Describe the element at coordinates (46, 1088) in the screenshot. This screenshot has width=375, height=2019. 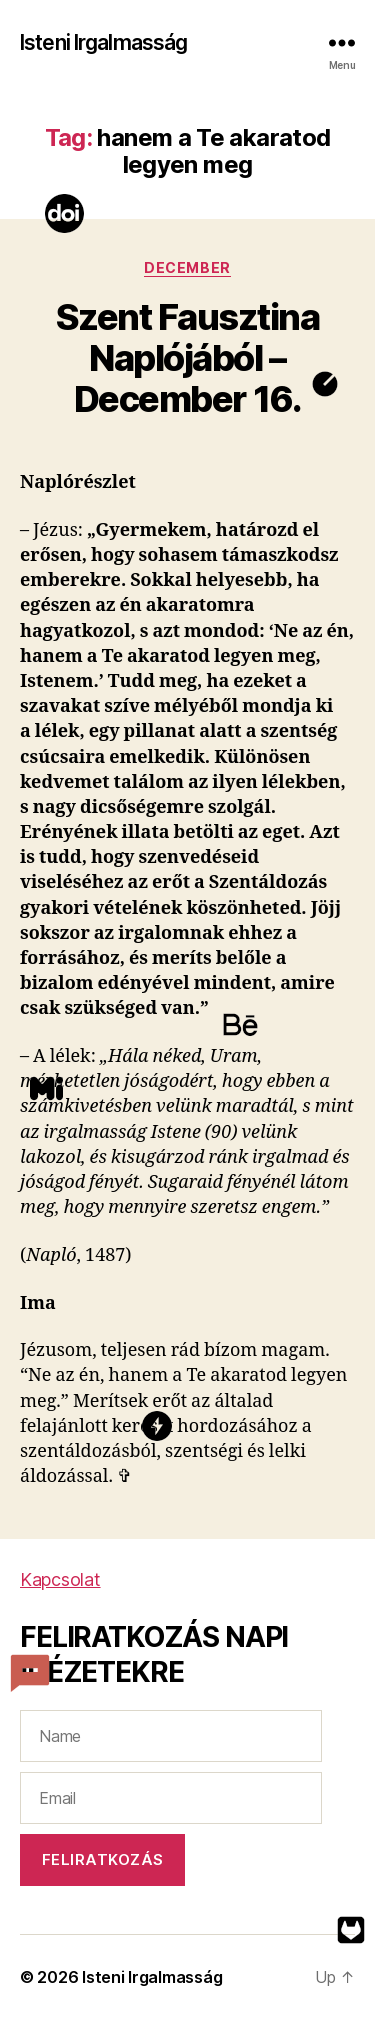
I see `open the Misskey app` at that location.